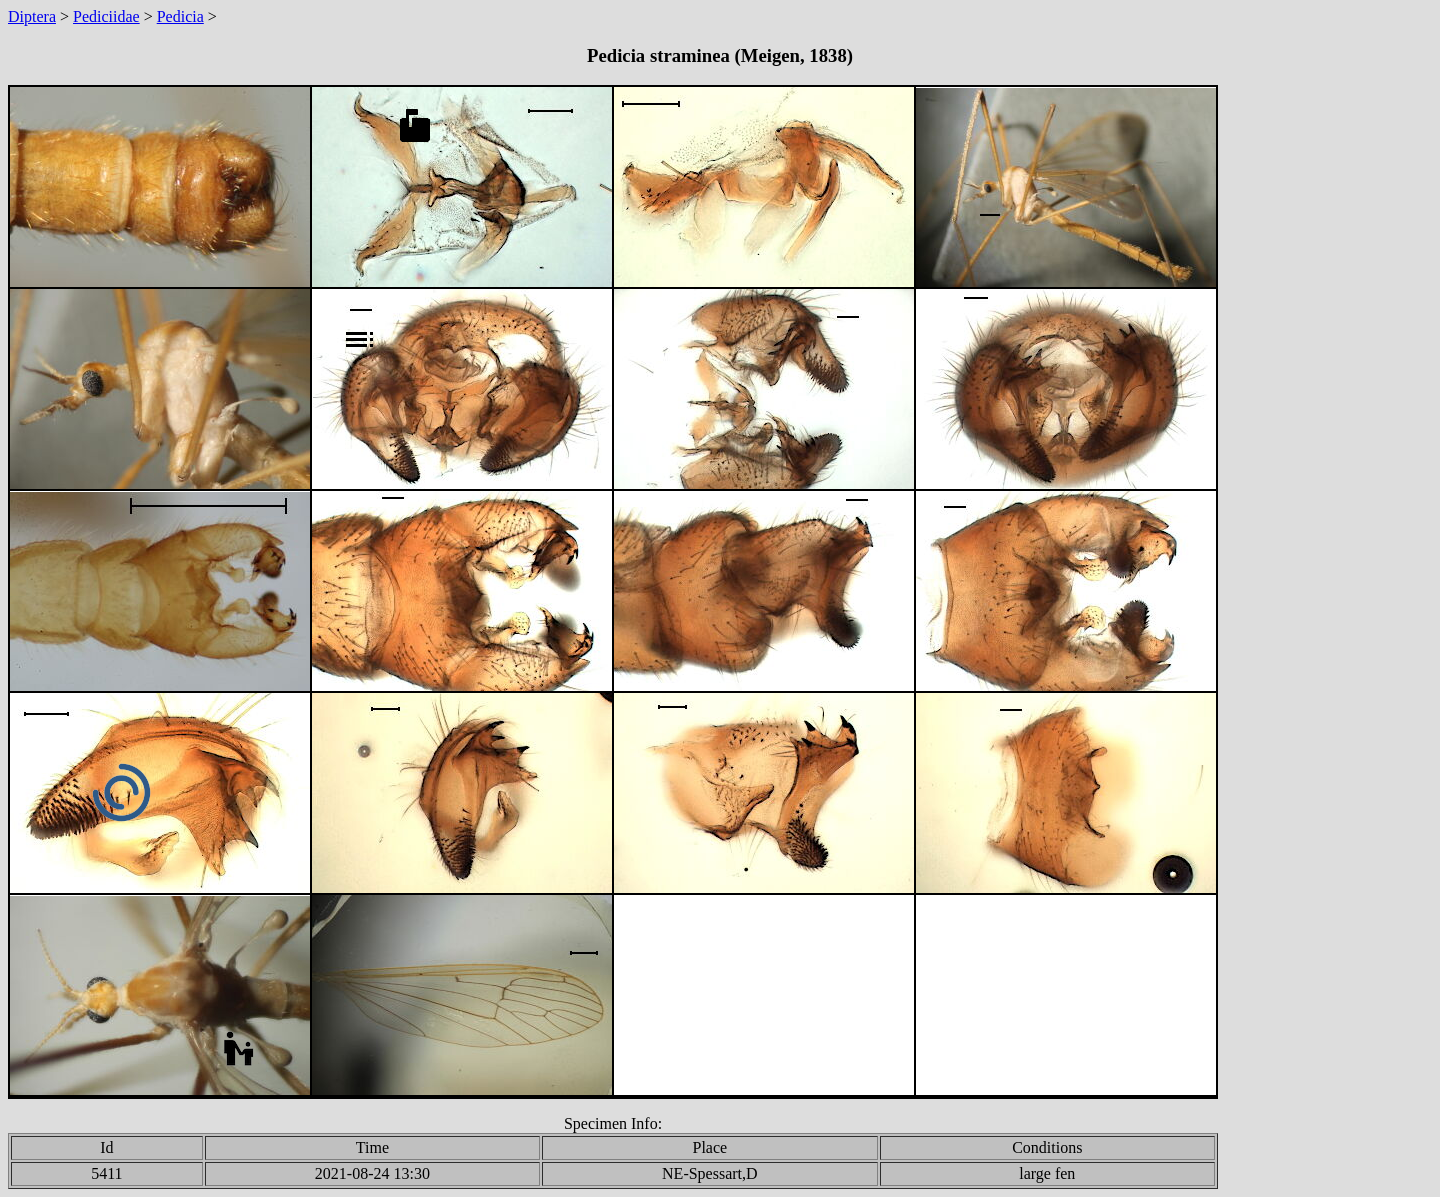 Image resolution: width=1440 pixels, height=1197 pixels. What do you see at coordinates (415, 127) in the screenshot?
I see `indicates unread mail in your mailbox` at bounding box center [415, 127].